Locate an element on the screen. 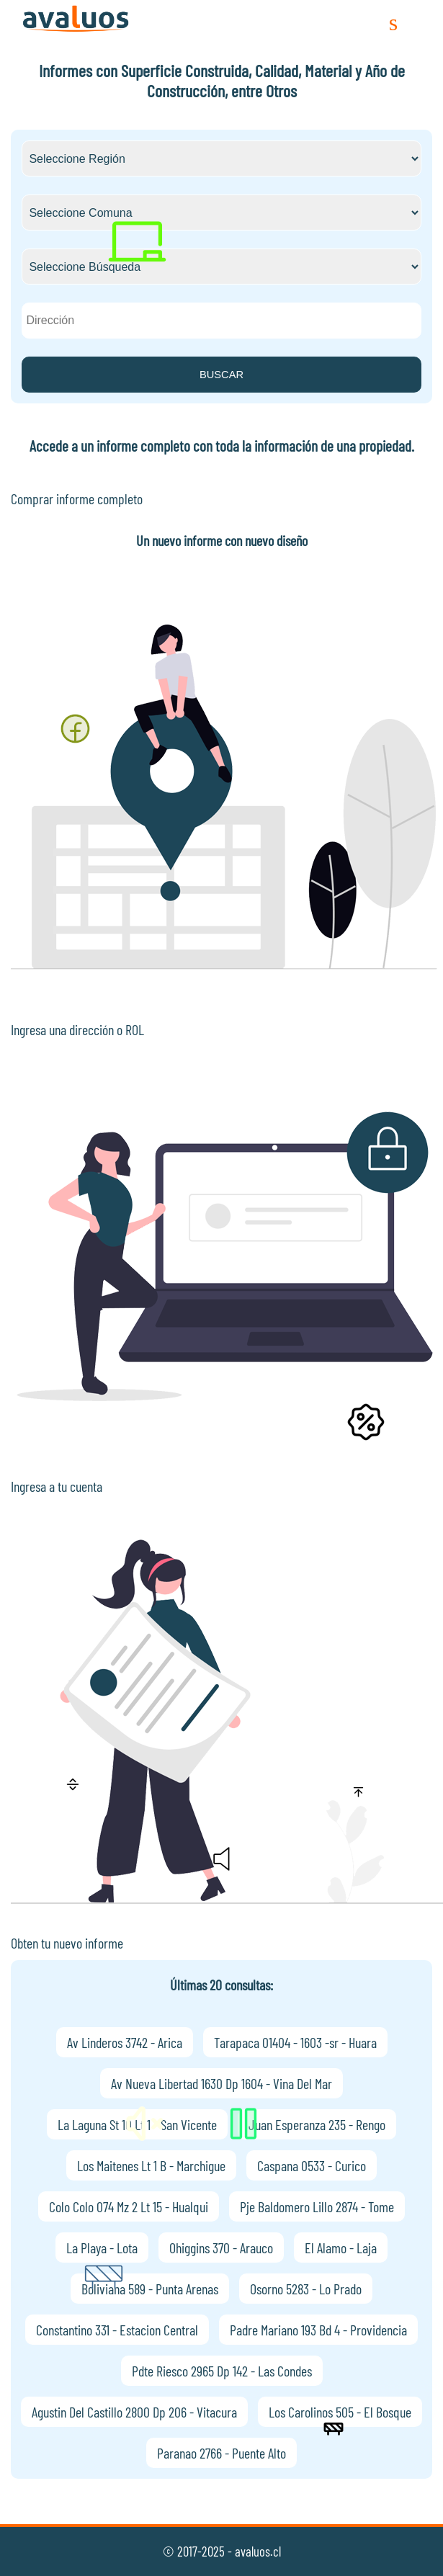 The width and height of the screenshot is (443, 2576). mute audio or sound is located at coordinates (146, 2124).